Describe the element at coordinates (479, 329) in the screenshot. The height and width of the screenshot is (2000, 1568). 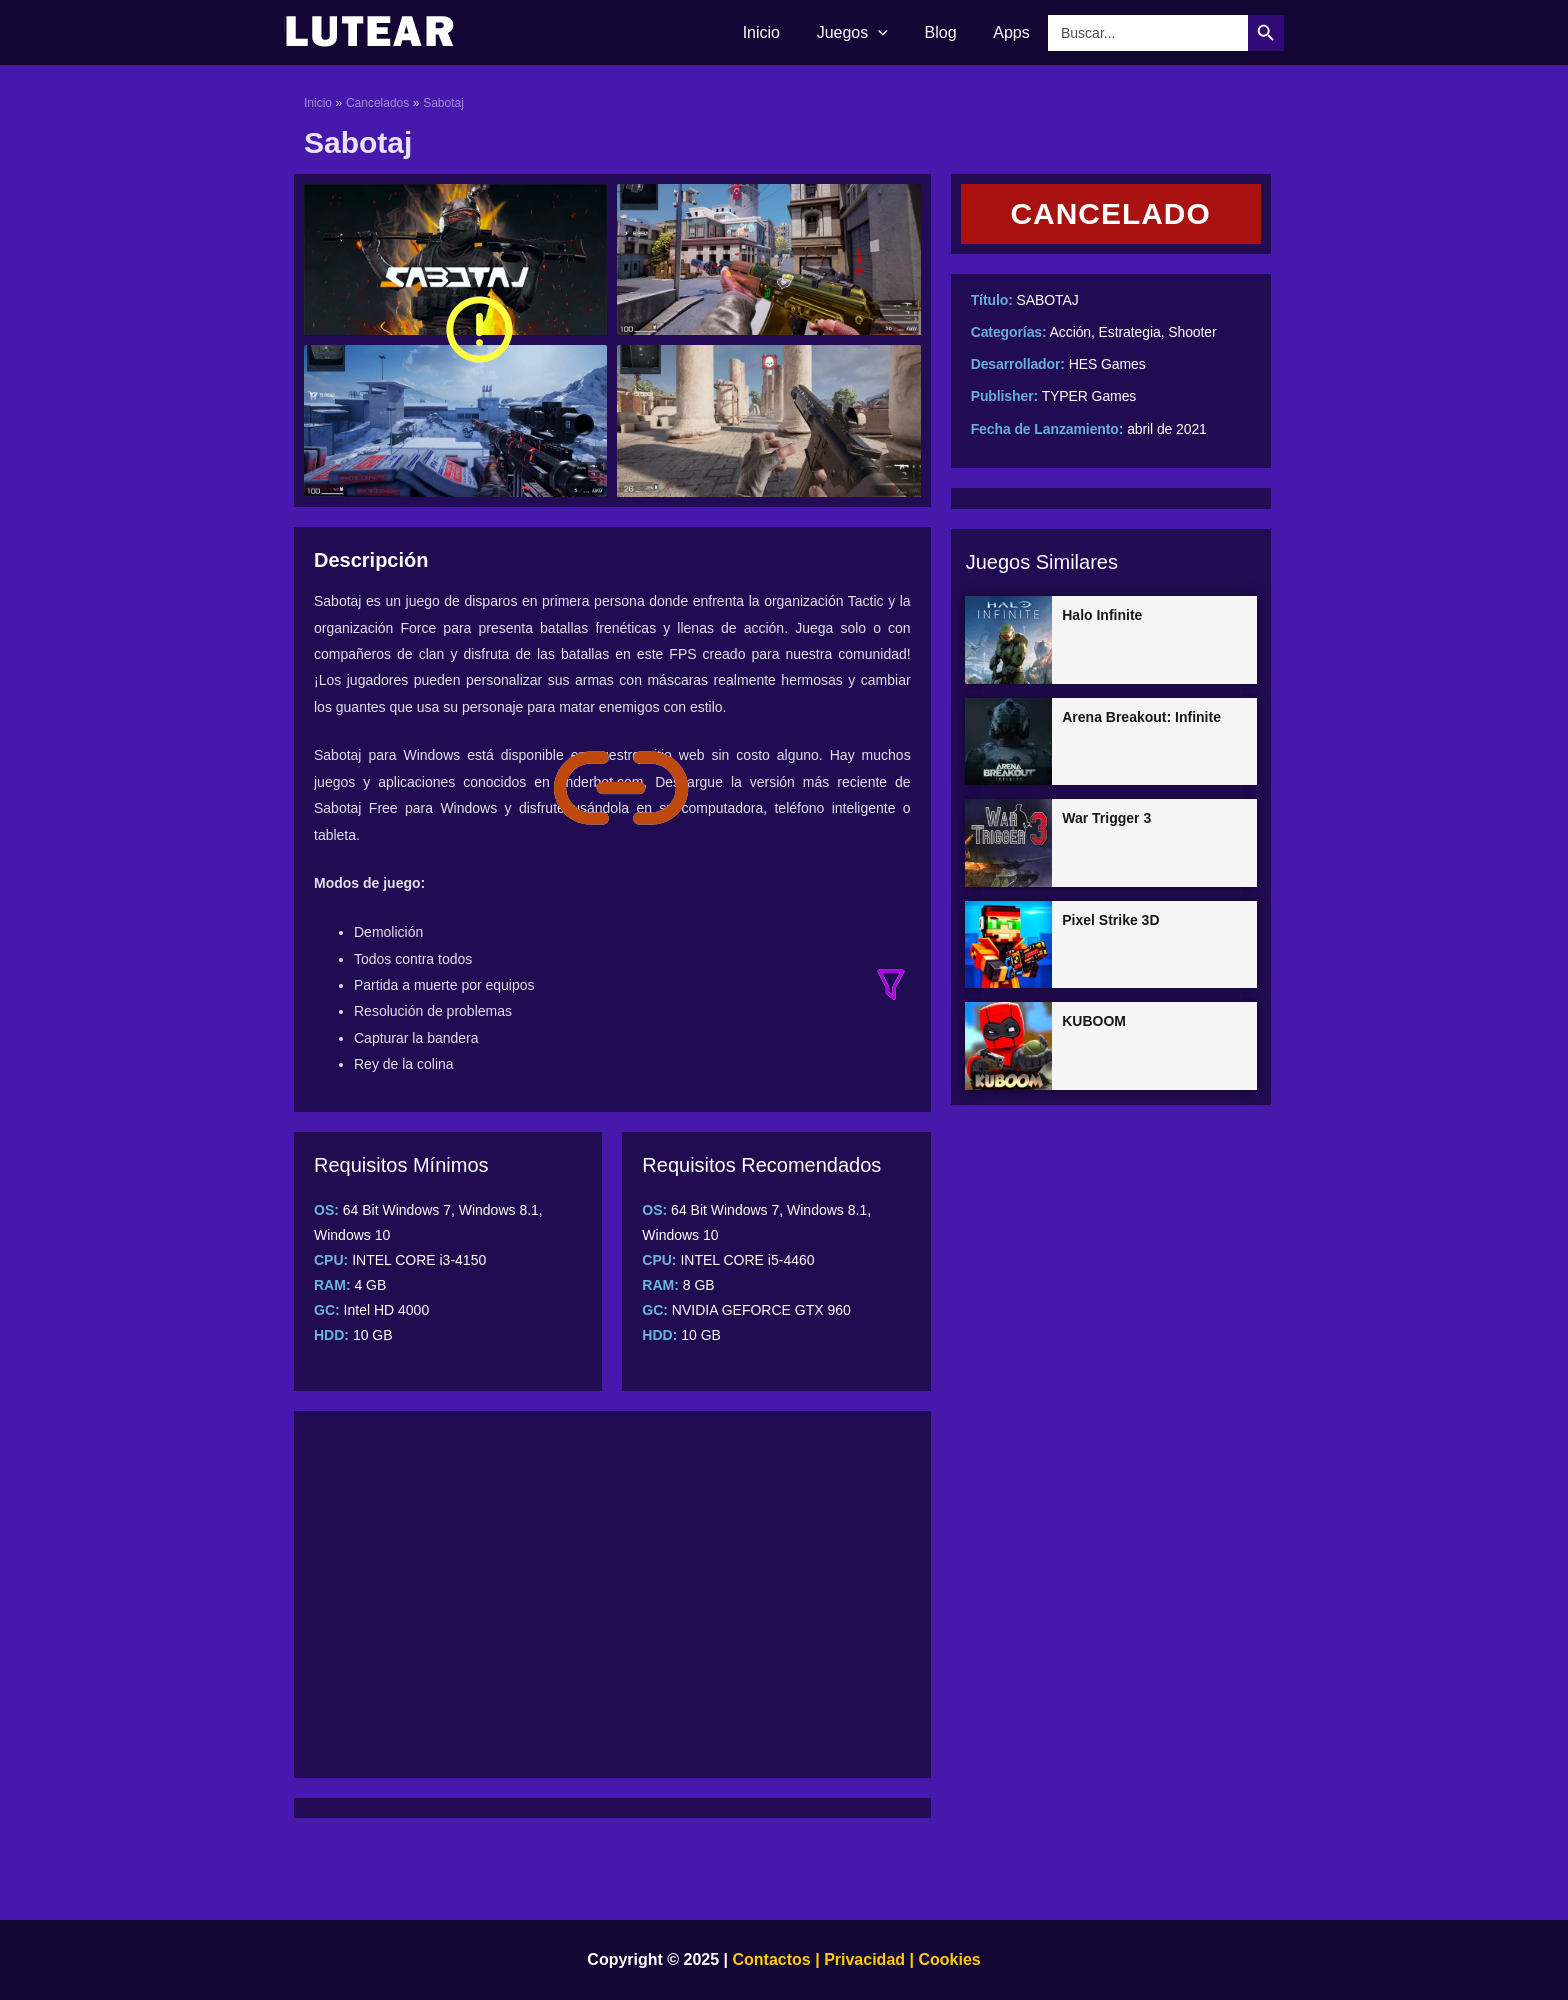
I see `indicates a warning or alert status` at that location.